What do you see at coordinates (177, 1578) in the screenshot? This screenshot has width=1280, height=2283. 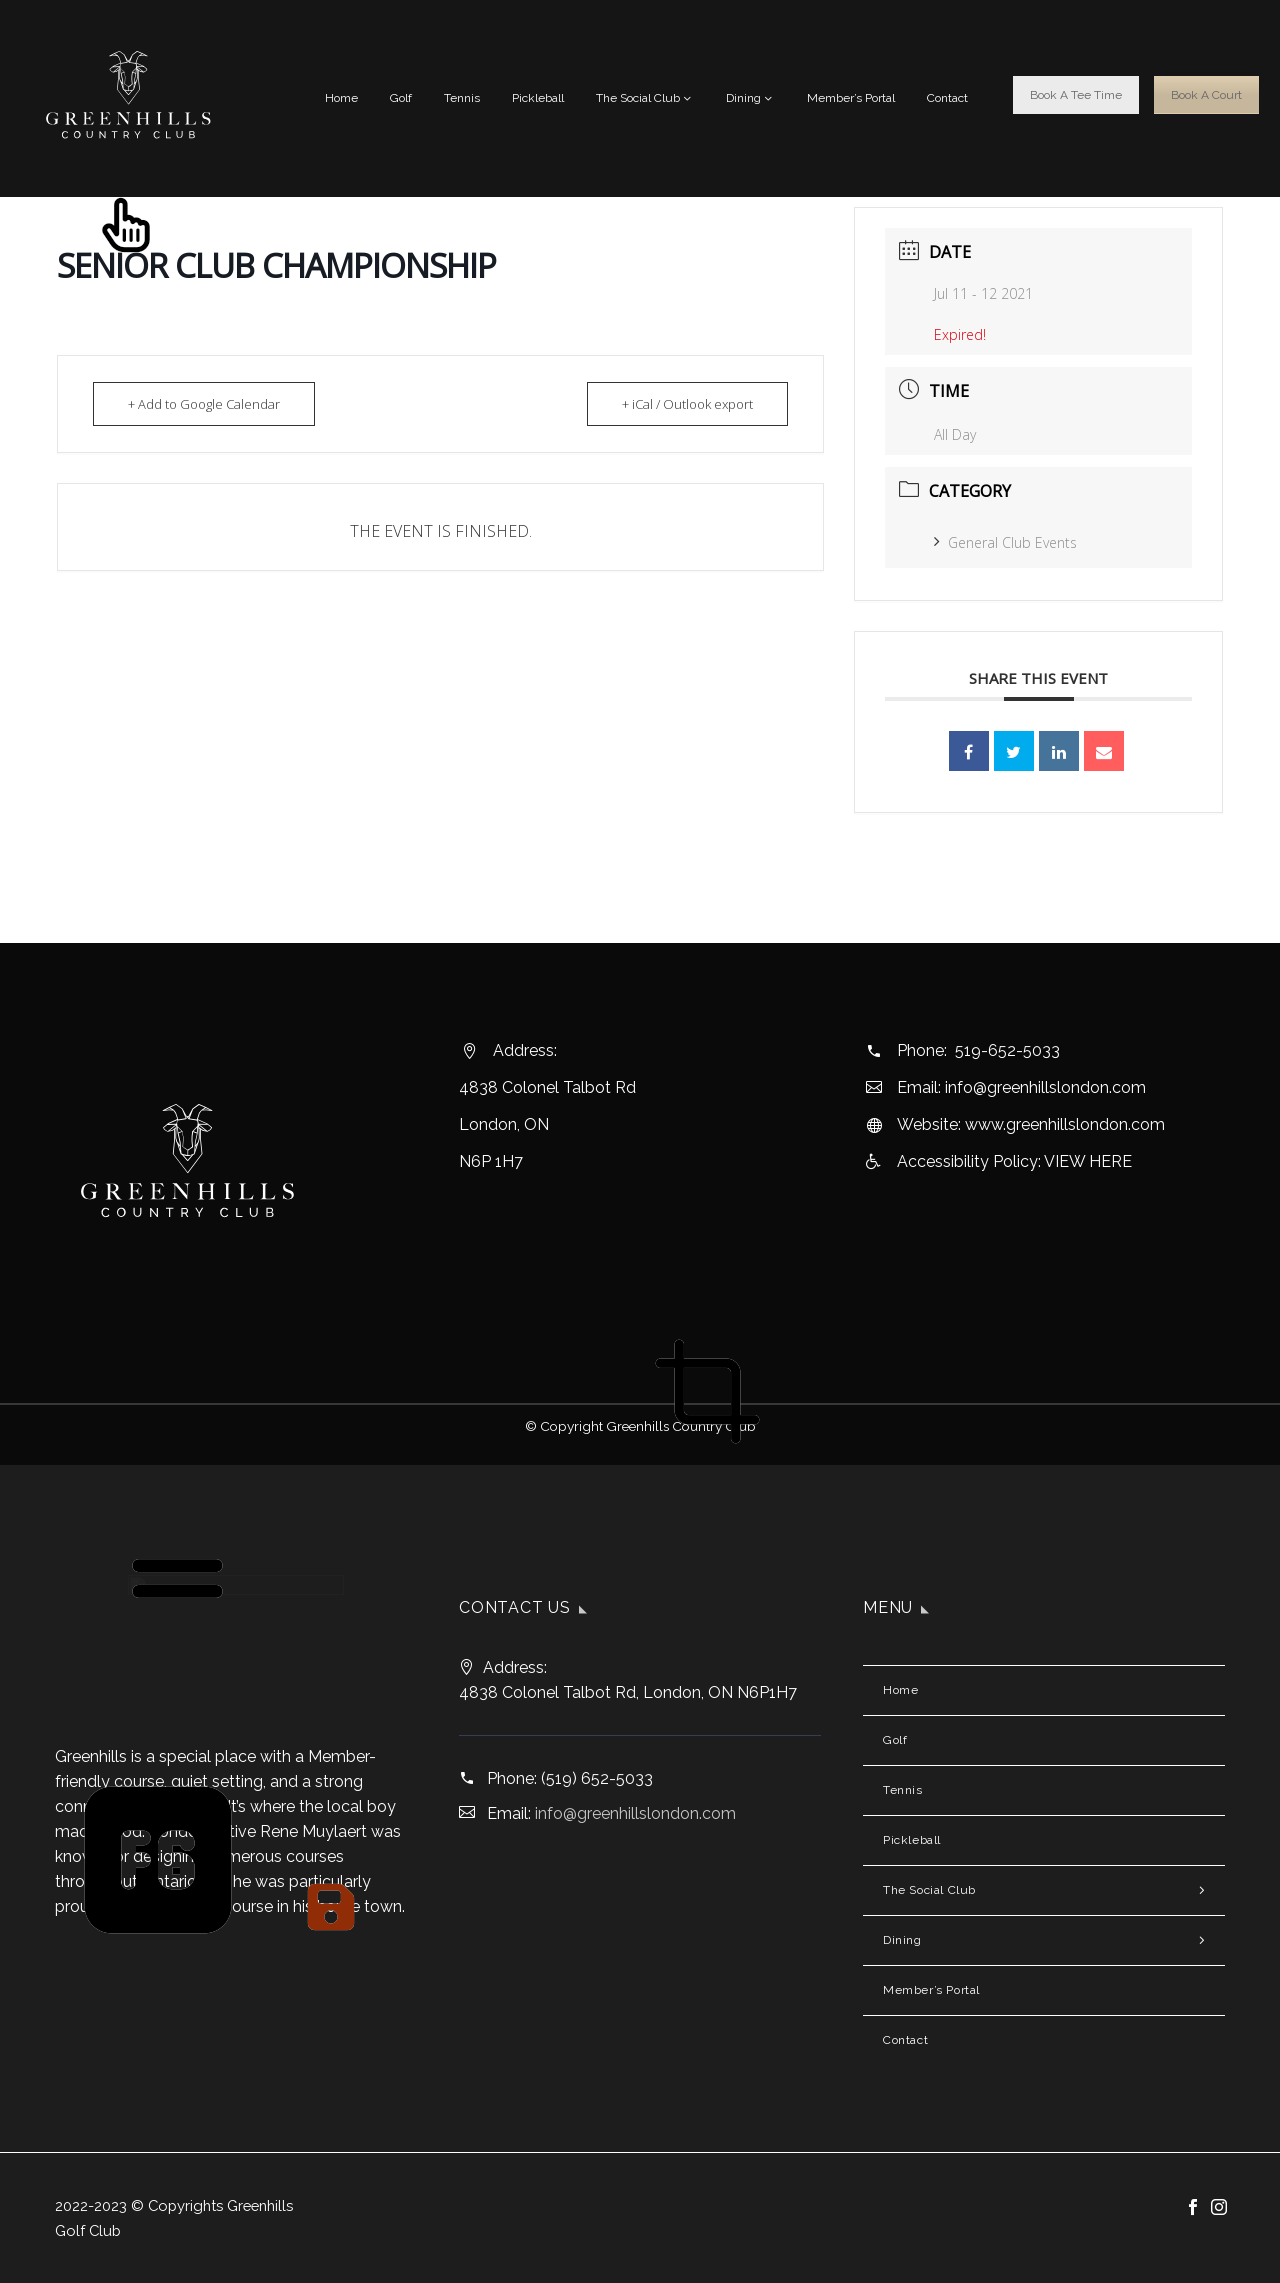 I see `drag to reorder or rearrange items` at bounding box center [177, 1578].